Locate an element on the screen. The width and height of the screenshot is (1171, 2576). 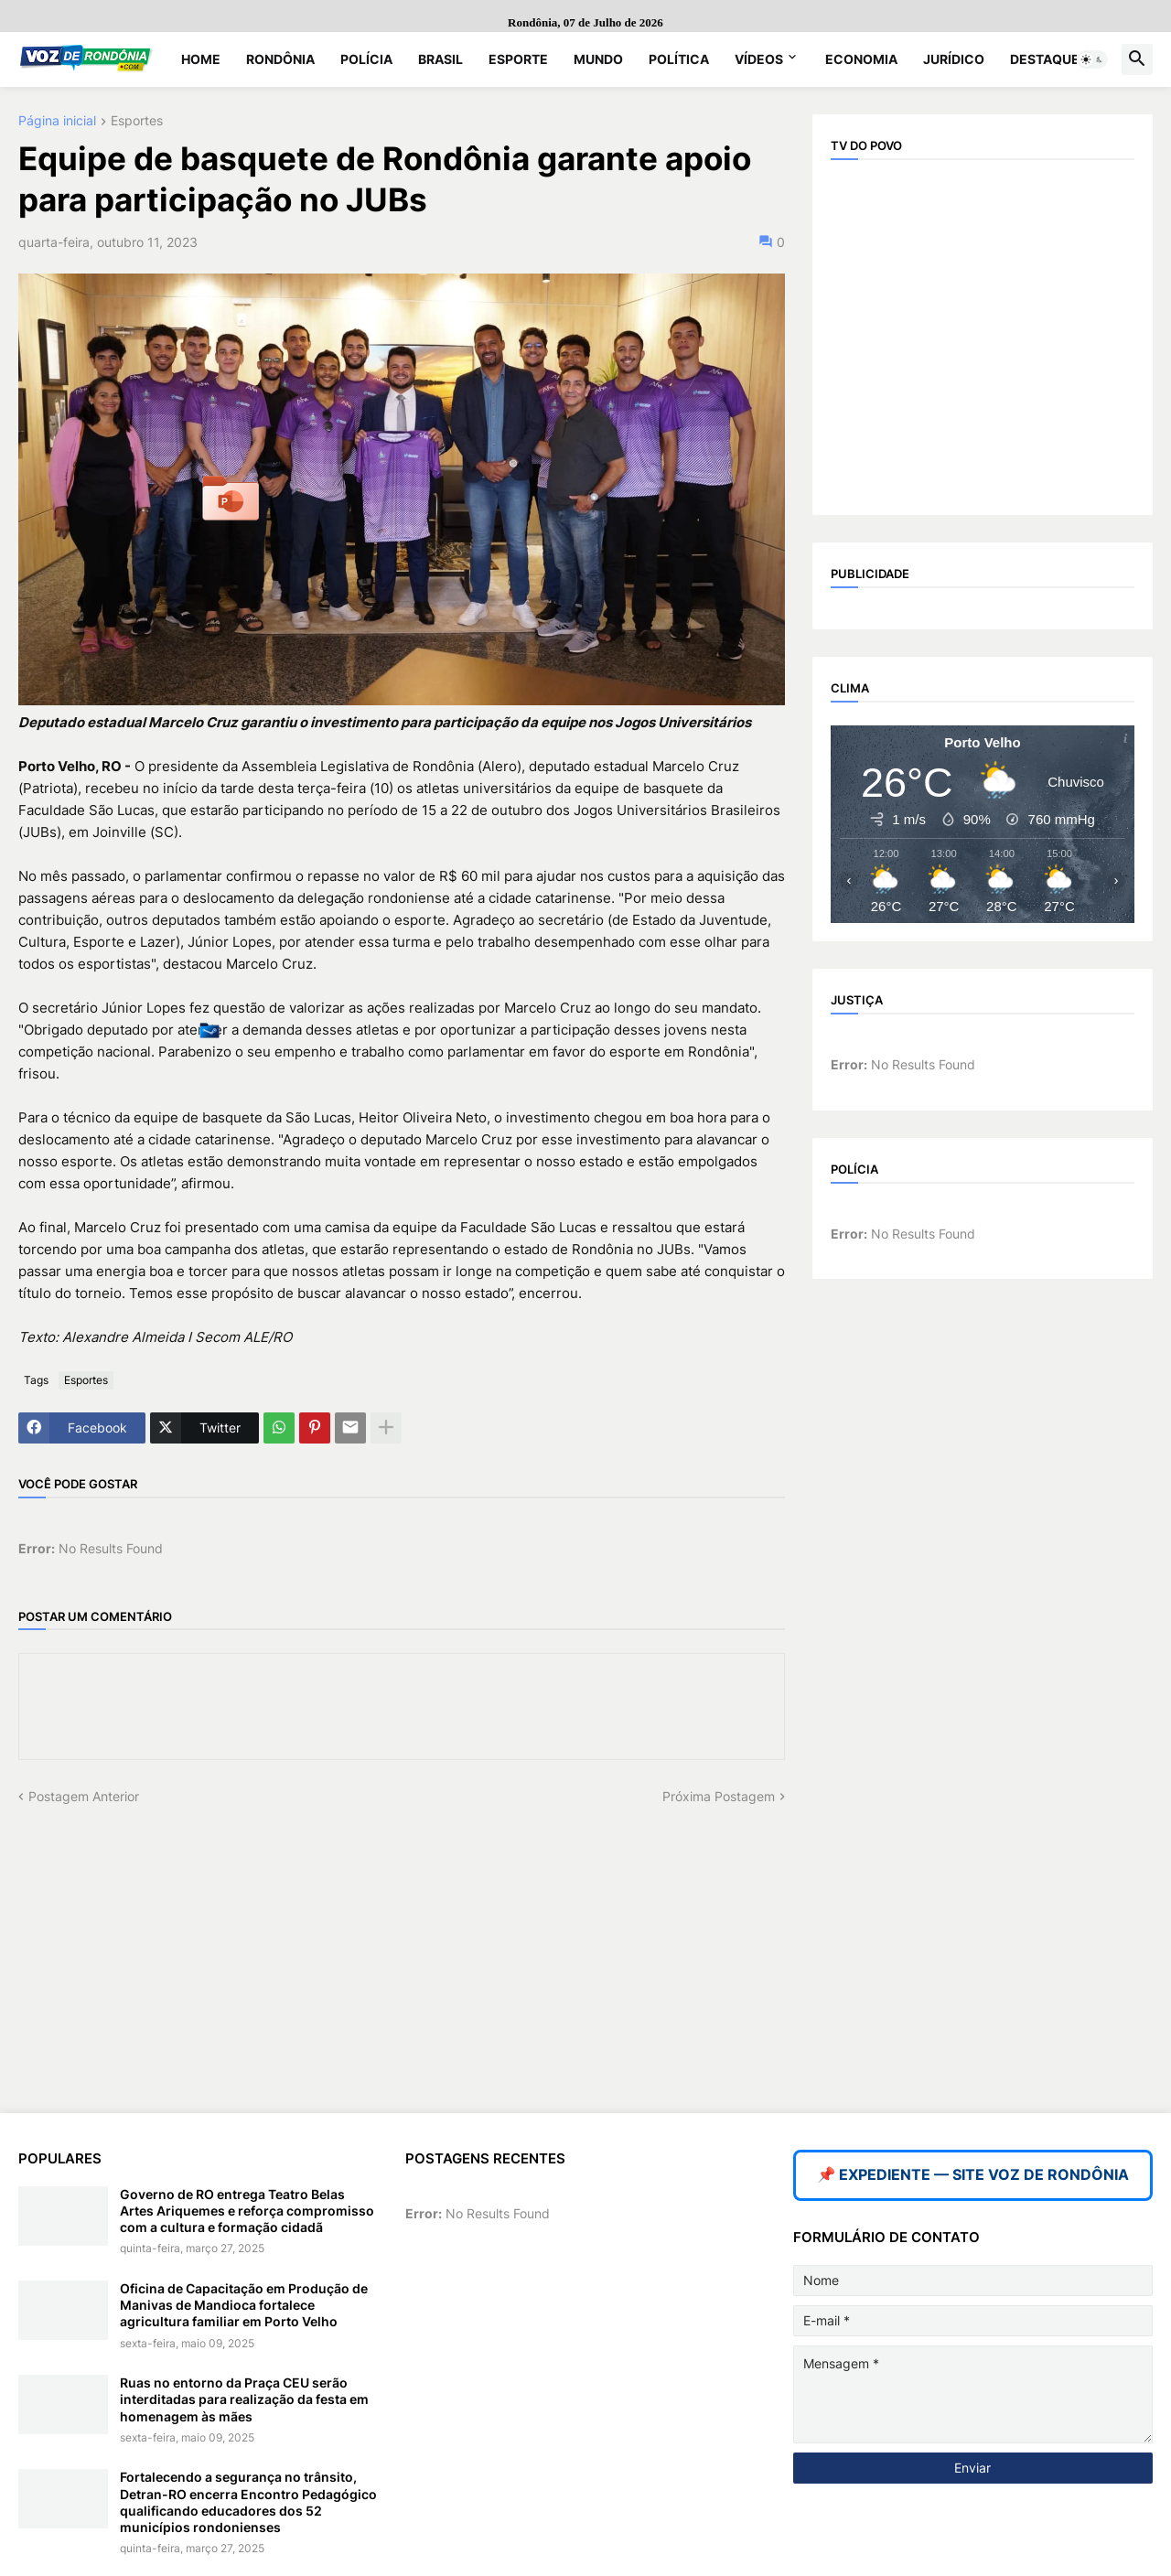
open folder containing PowerPoint files is located at coordinates (231, 499).